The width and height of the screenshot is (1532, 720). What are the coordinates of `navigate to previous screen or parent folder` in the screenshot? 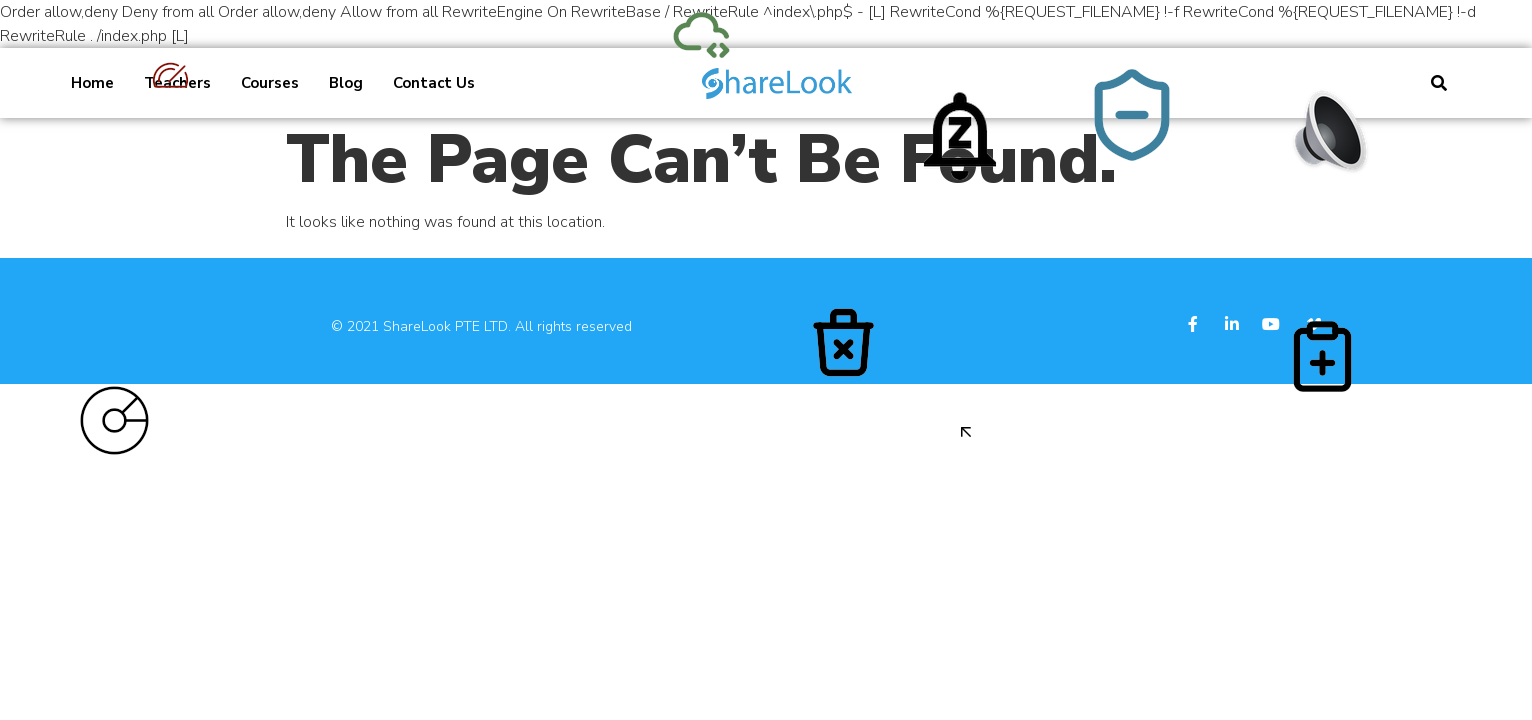 It's located at (966, 432).